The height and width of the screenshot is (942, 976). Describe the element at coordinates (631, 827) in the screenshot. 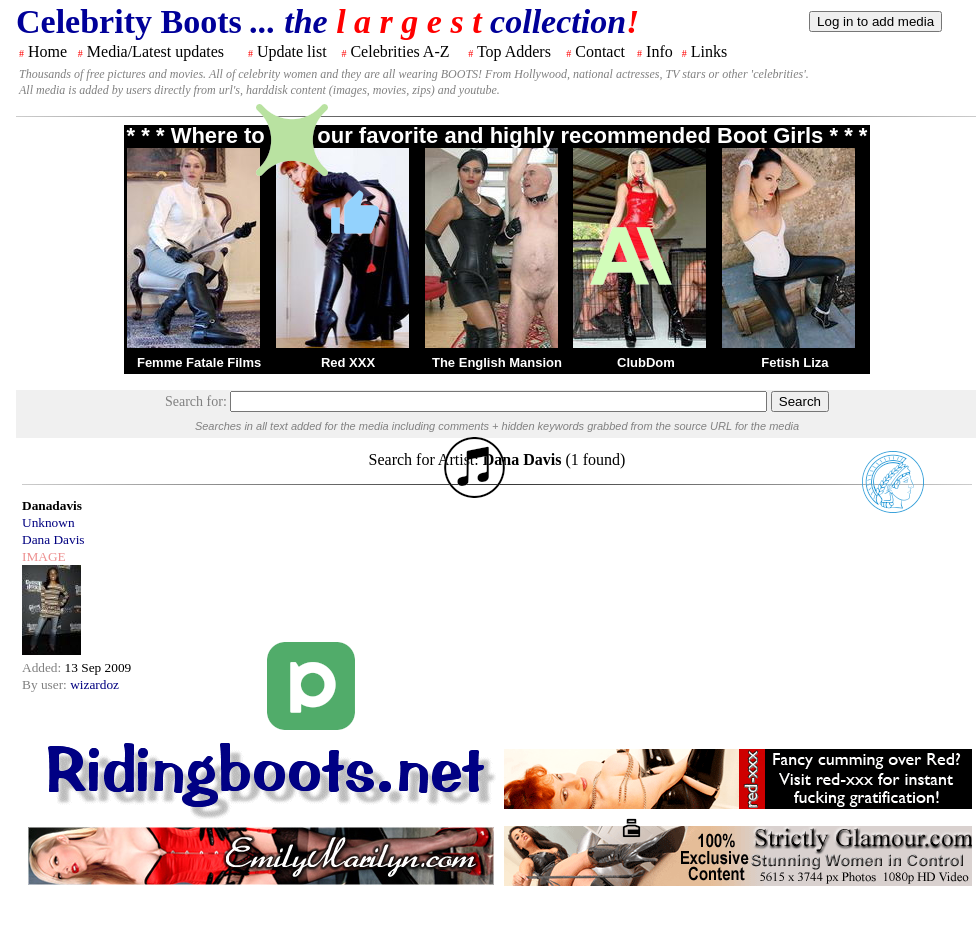

I see `access drawing or inking tools` at that location.